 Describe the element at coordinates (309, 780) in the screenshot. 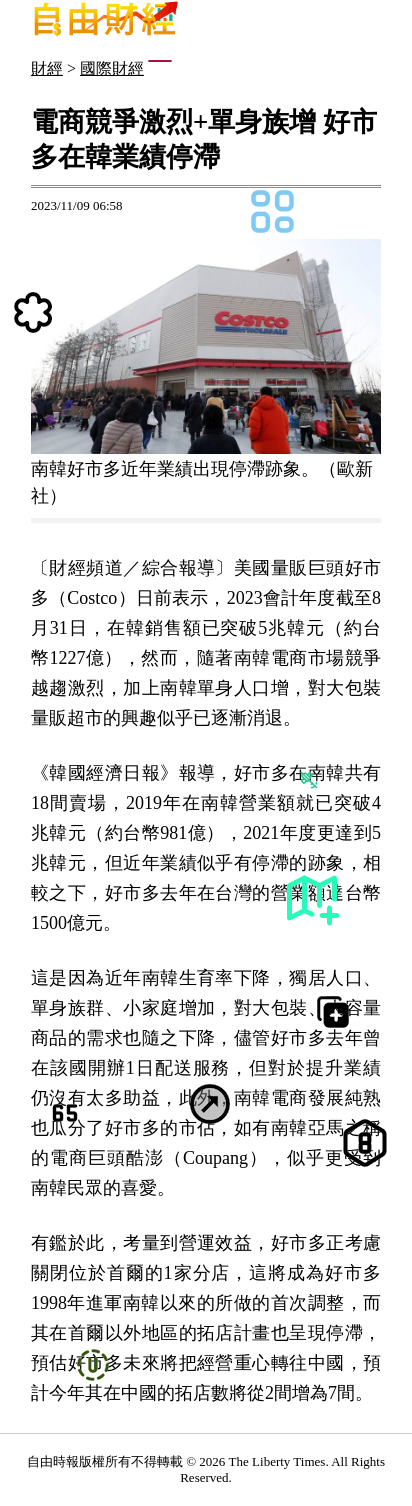

I see `satellite connection unavailable` at that location.